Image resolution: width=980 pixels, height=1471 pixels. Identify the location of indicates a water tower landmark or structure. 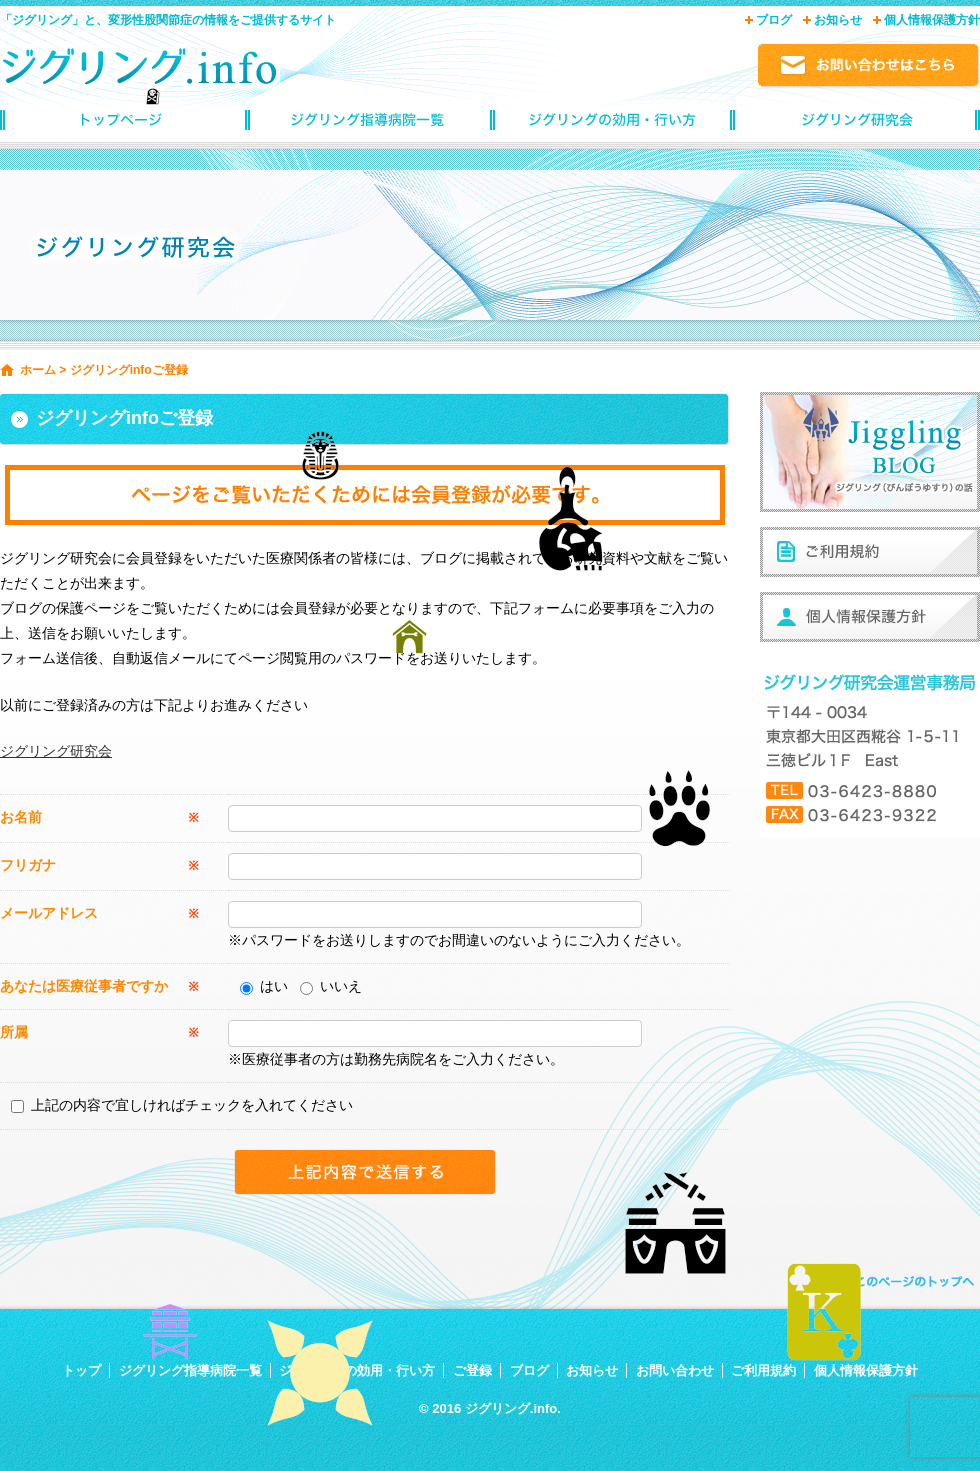
(170, 1331).